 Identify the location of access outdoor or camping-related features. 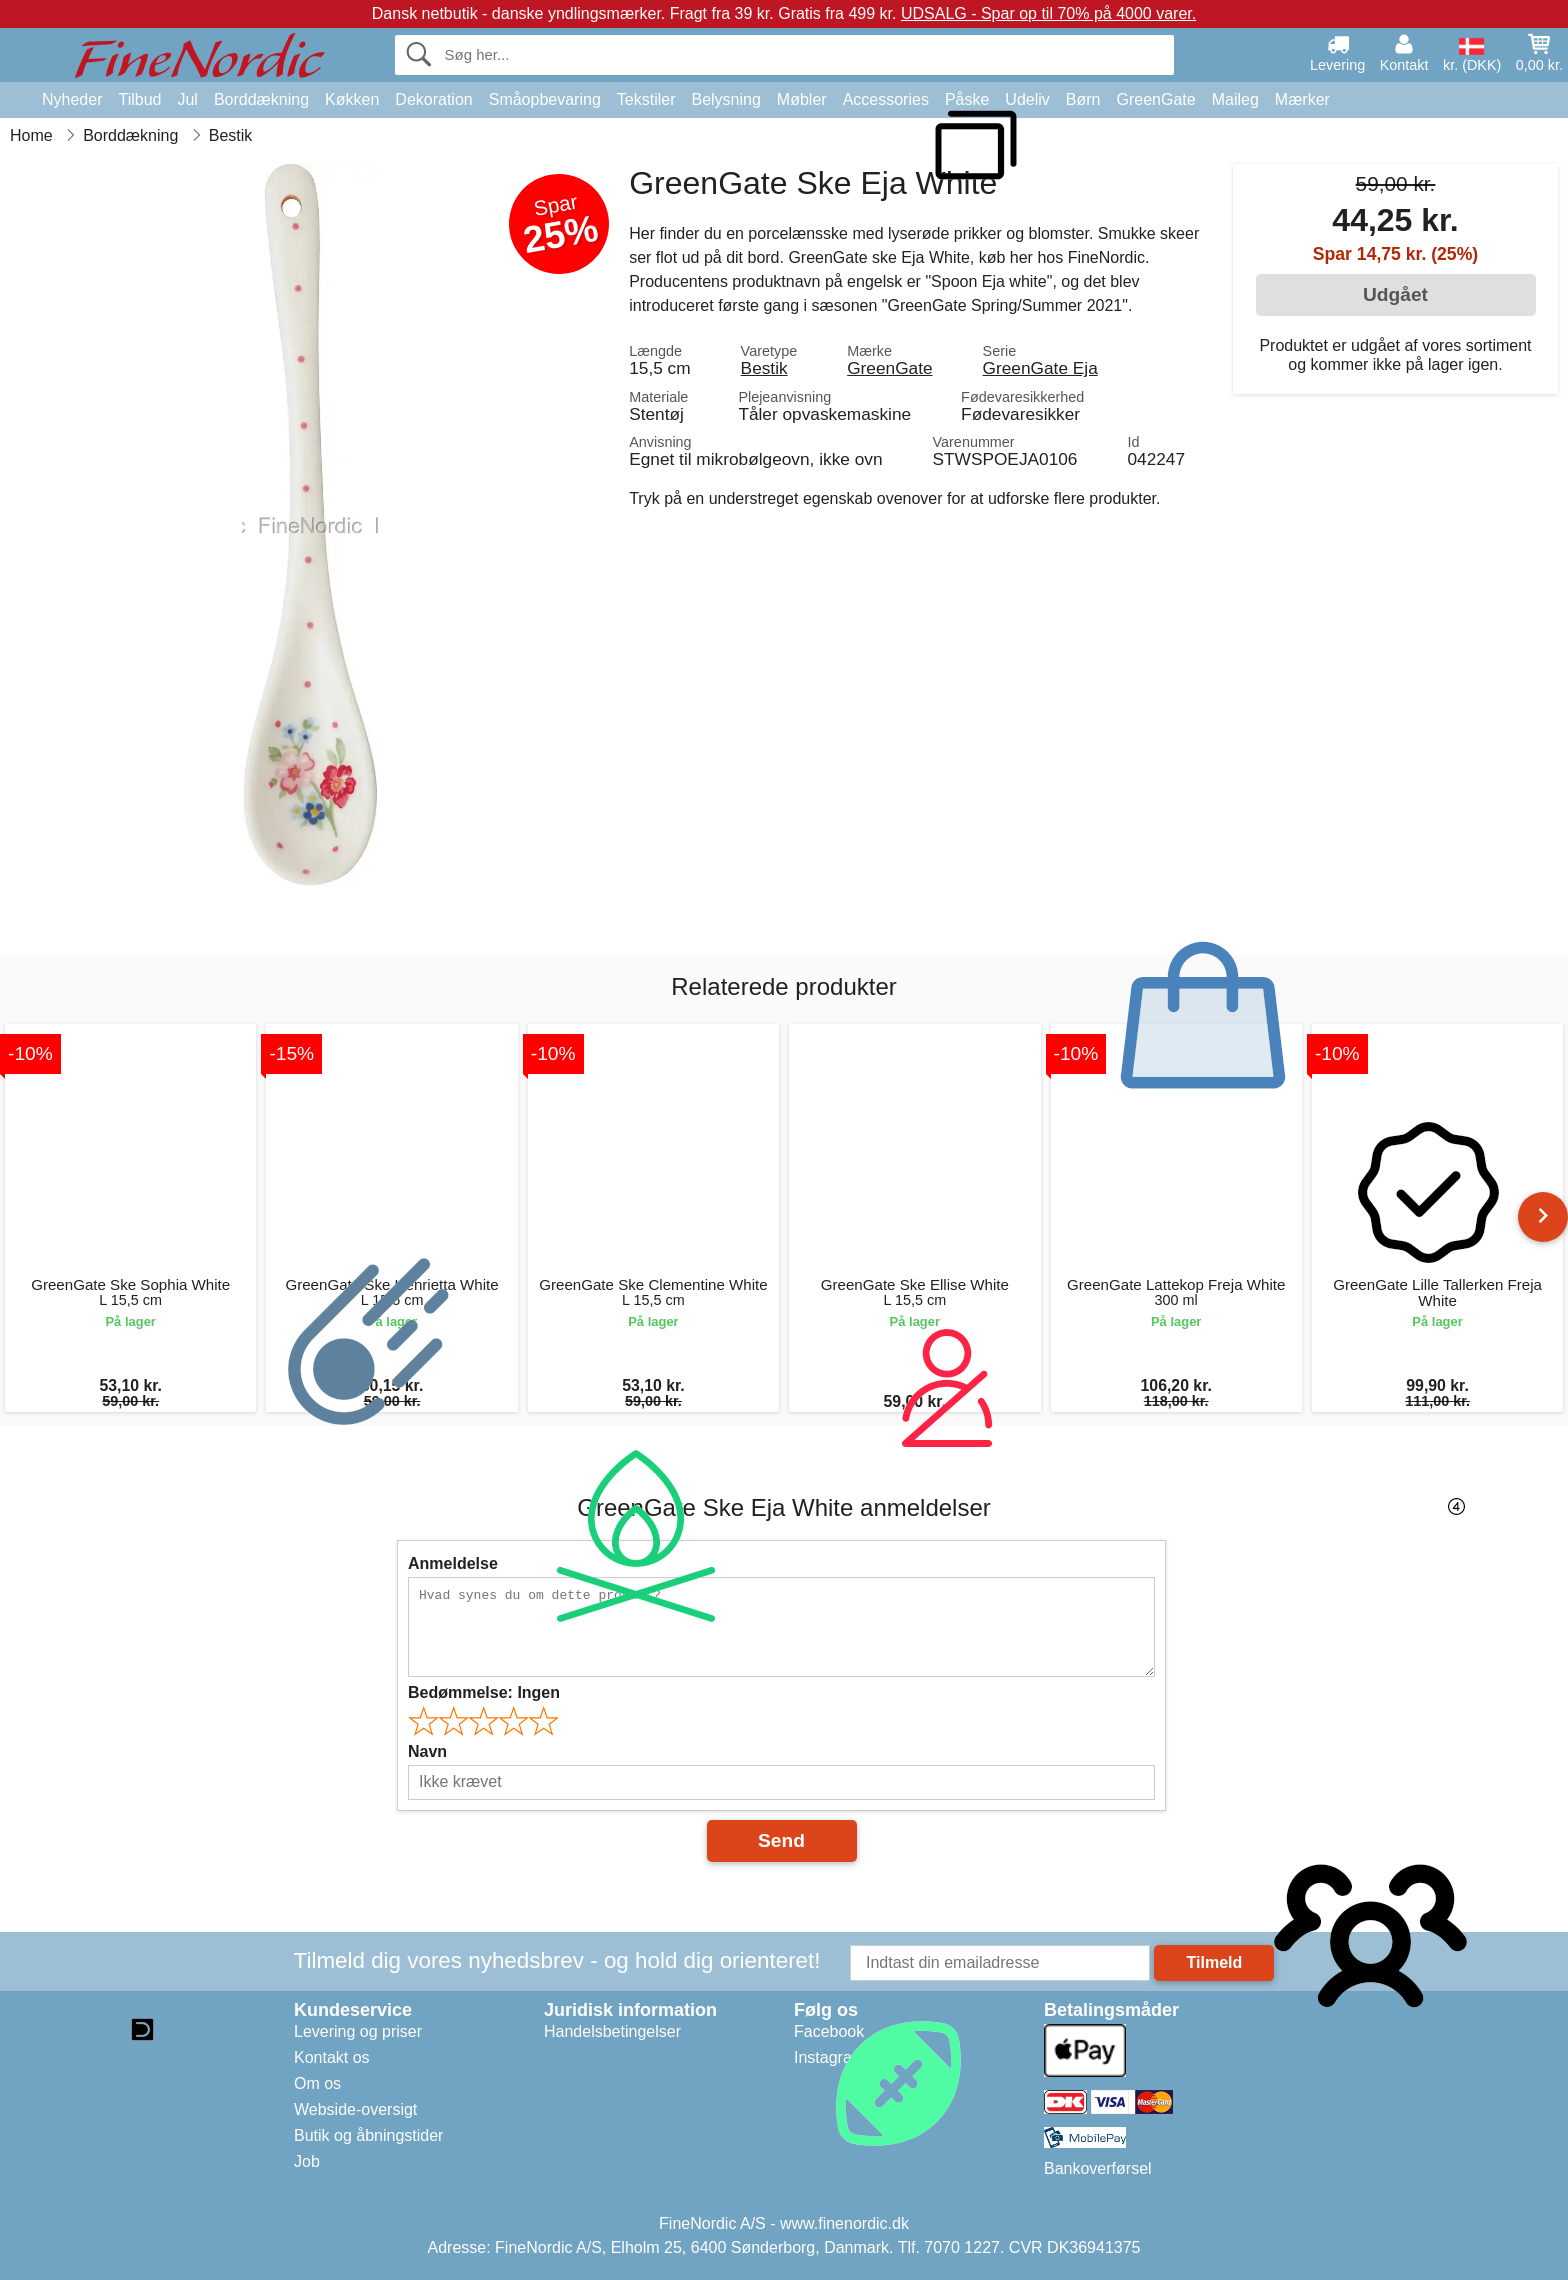
(636, 1536).